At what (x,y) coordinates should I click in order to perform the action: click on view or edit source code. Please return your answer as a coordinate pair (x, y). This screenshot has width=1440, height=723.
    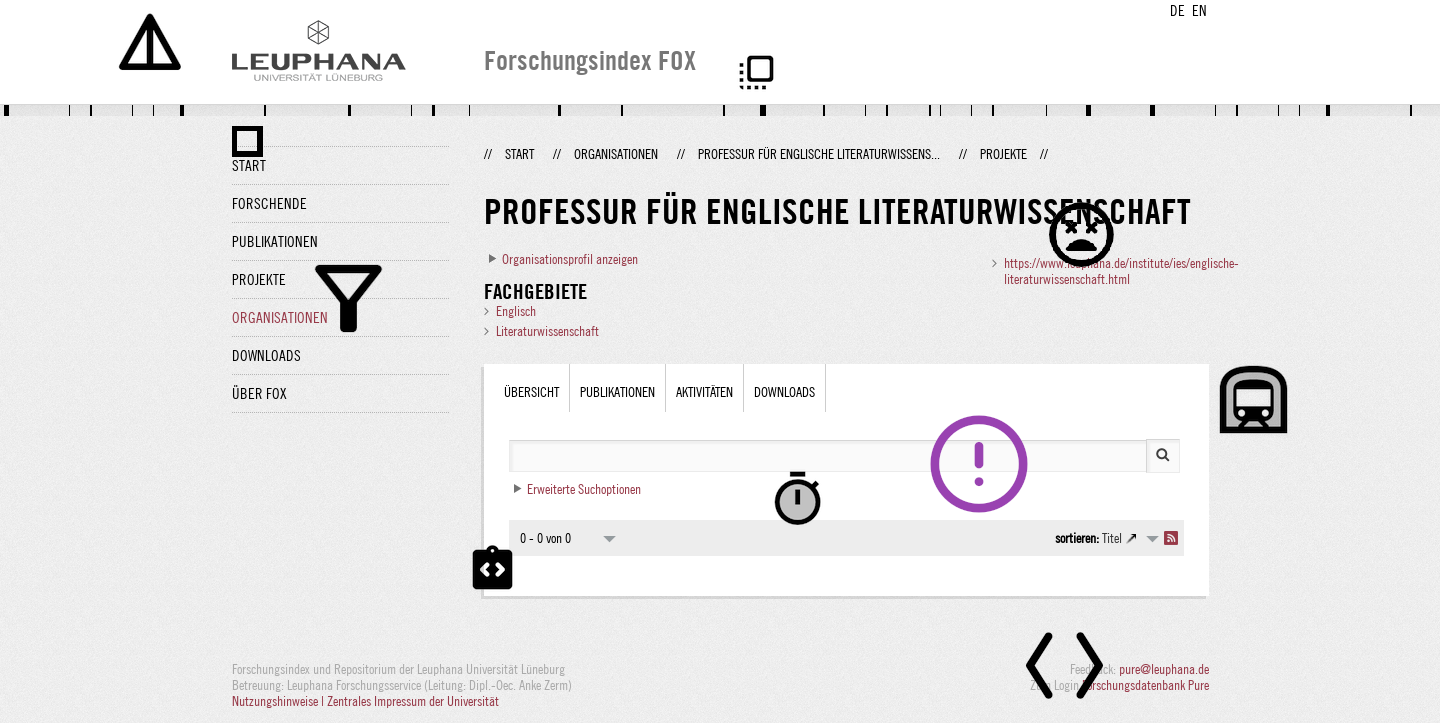
    Looking at the image, I should click on (1064, 665).